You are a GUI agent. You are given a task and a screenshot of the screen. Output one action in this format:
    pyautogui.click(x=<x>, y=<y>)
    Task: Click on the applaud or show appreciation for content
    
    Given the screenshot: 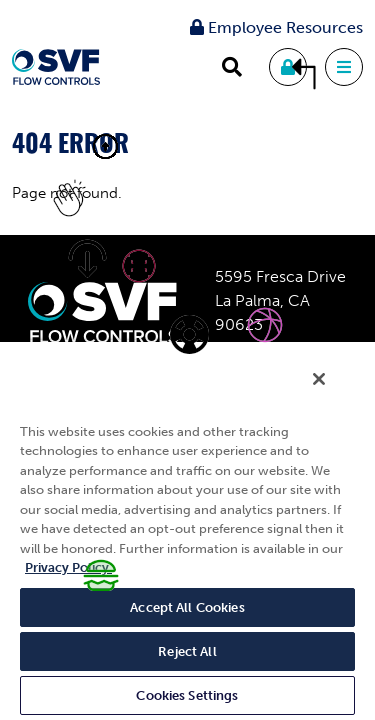 What is the action you would take?
    pyautogui.click(x=69, y=198)
    